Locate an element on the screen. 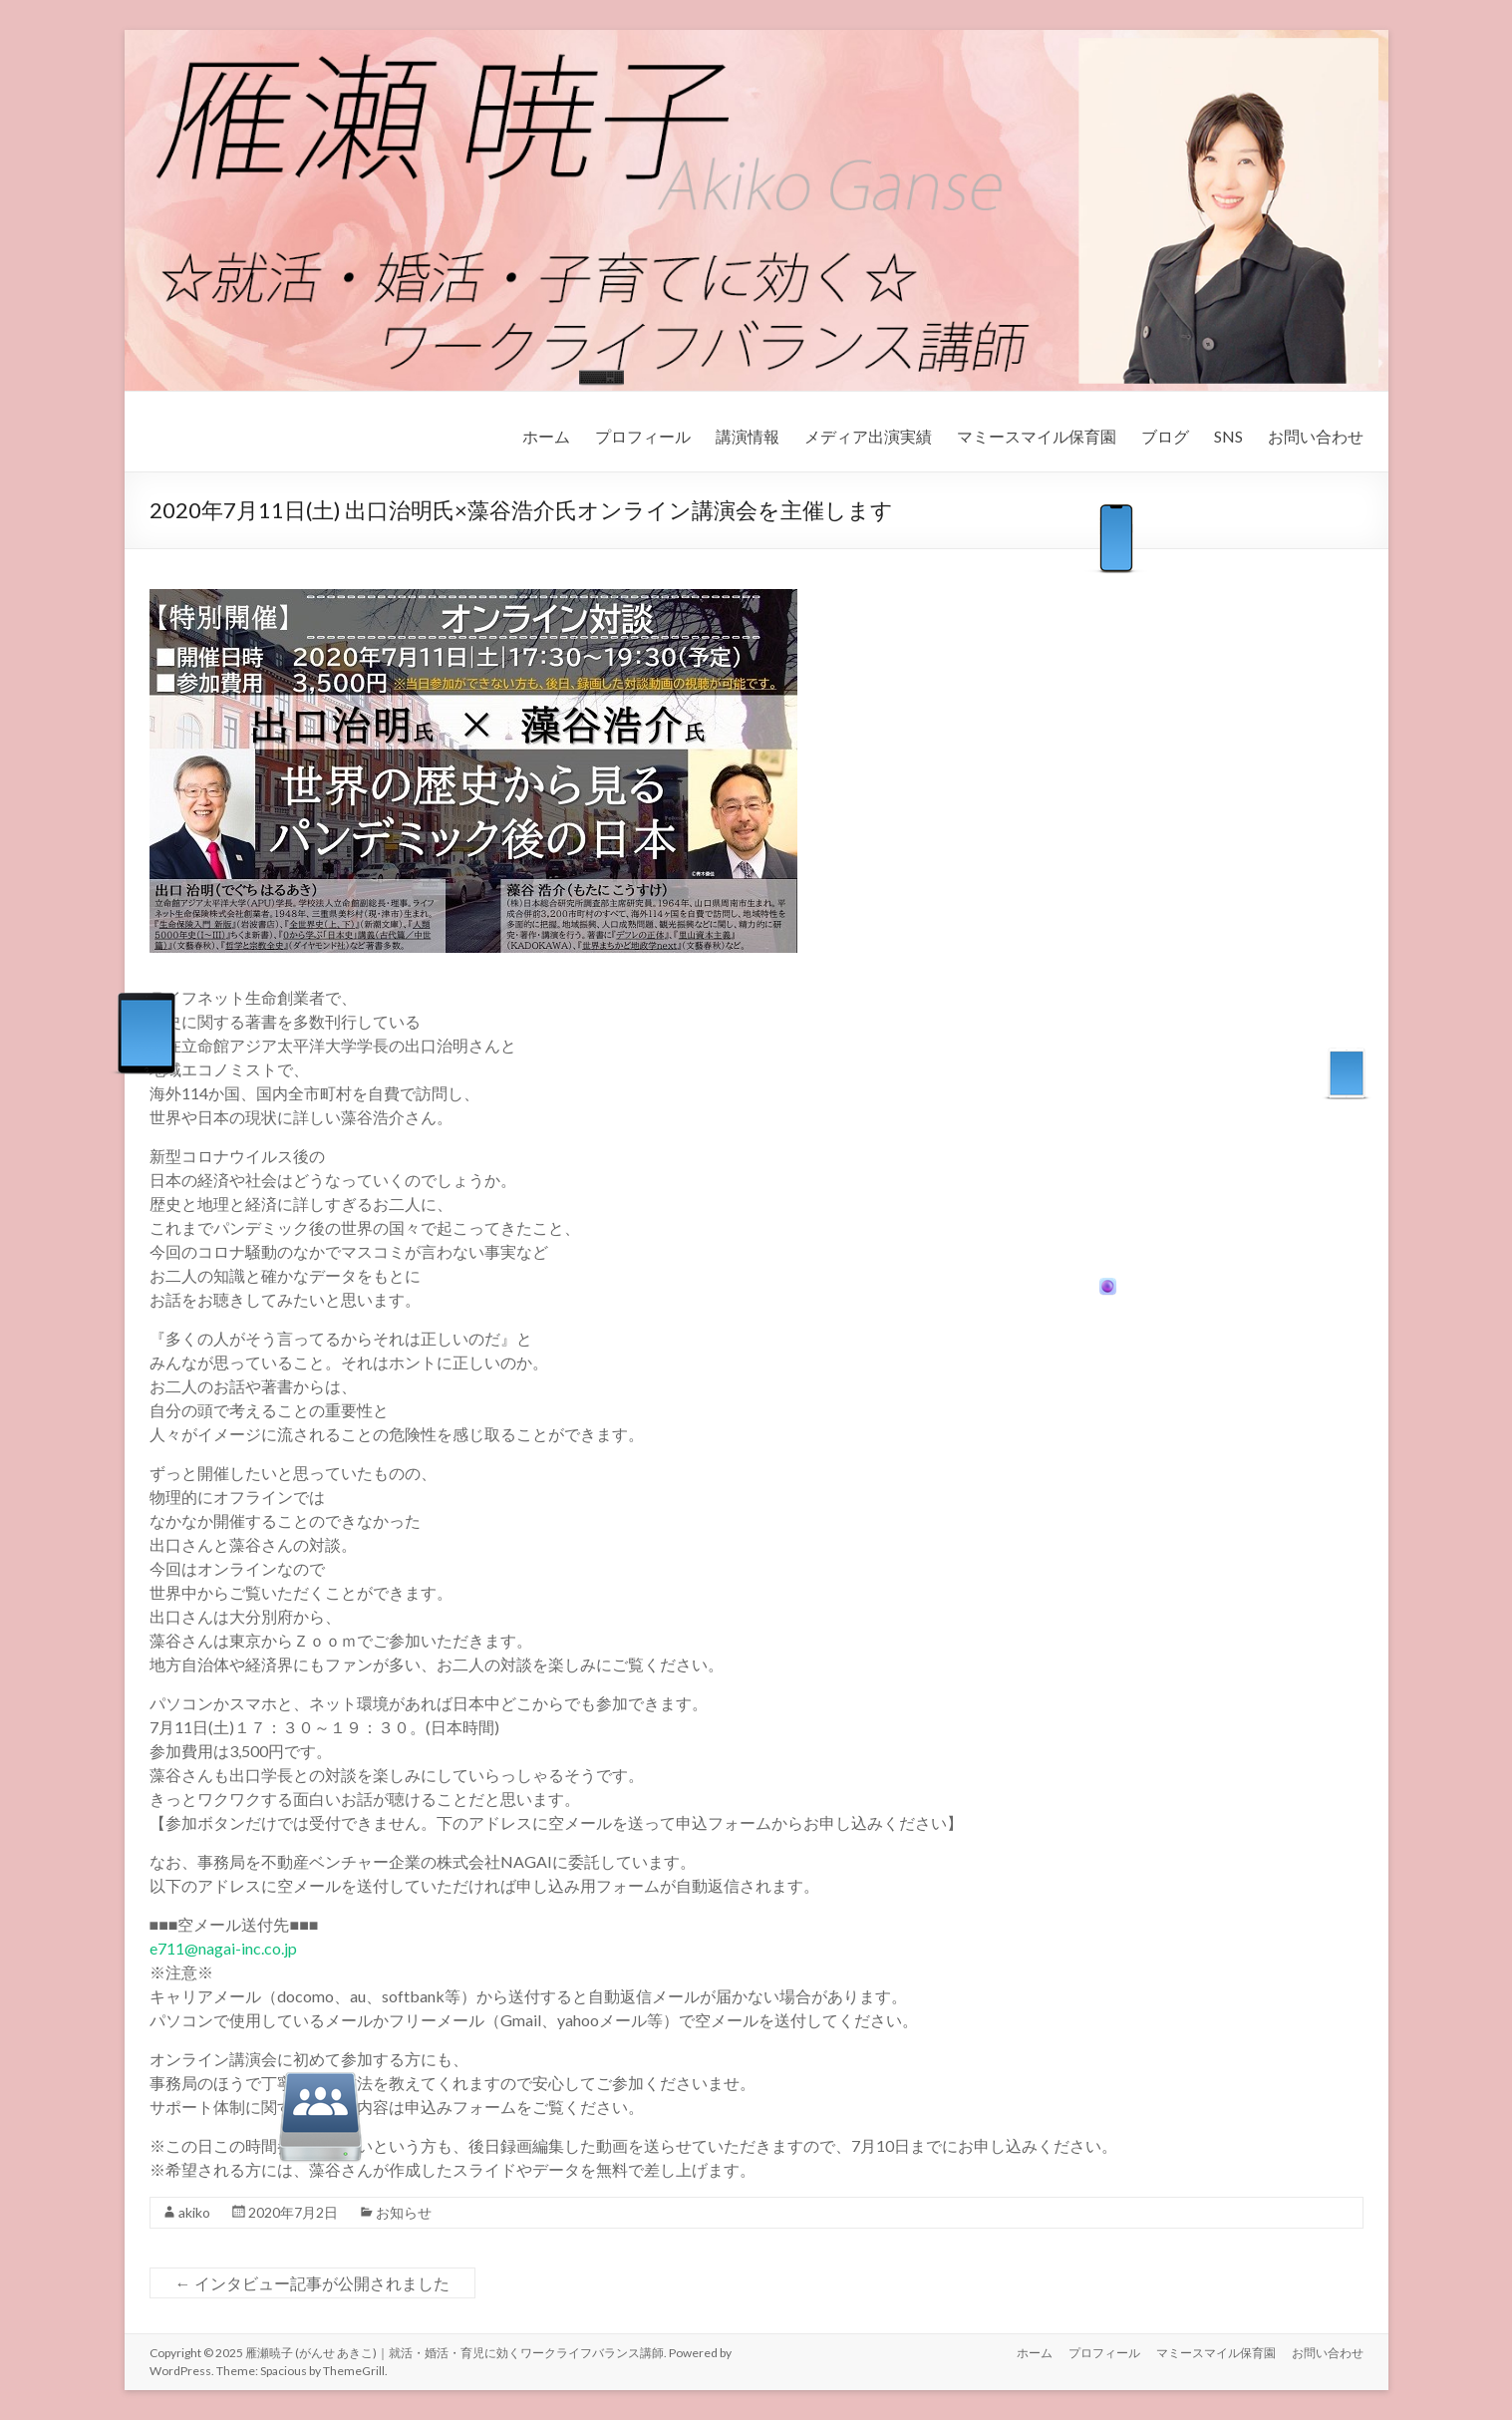  connect to a shared file server is located at coordinates (320, 2118).